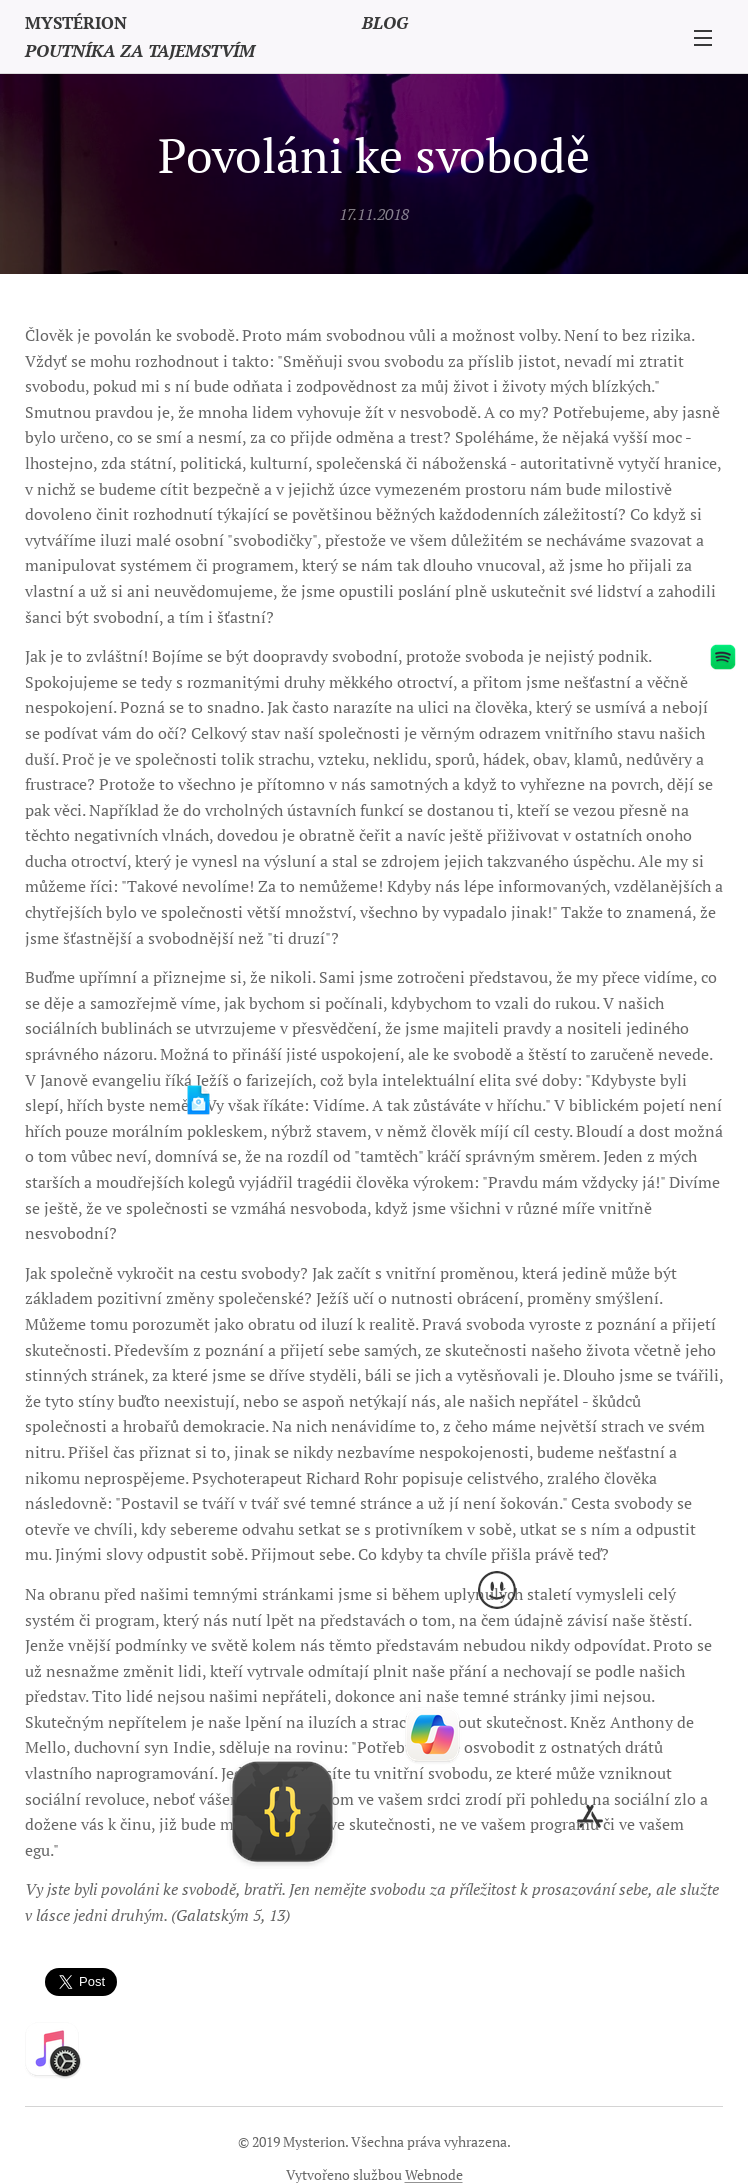 The height and width of the screenshot is (2183, 748). Describe the element at coordinates (590, 1816) in the screenshot. I see `open the app store` at that location.